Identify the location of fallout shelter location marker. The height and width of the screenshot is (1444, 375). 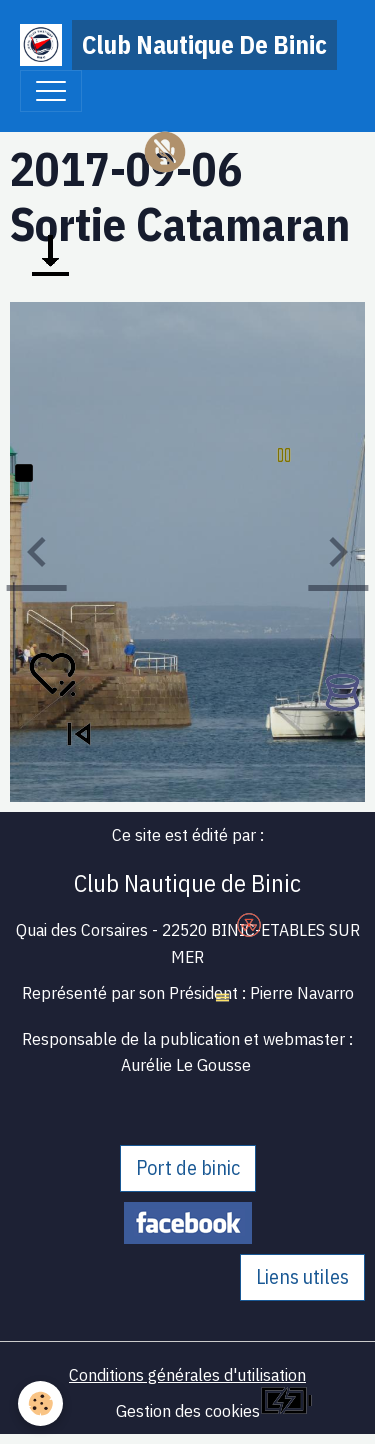
(249, 925).